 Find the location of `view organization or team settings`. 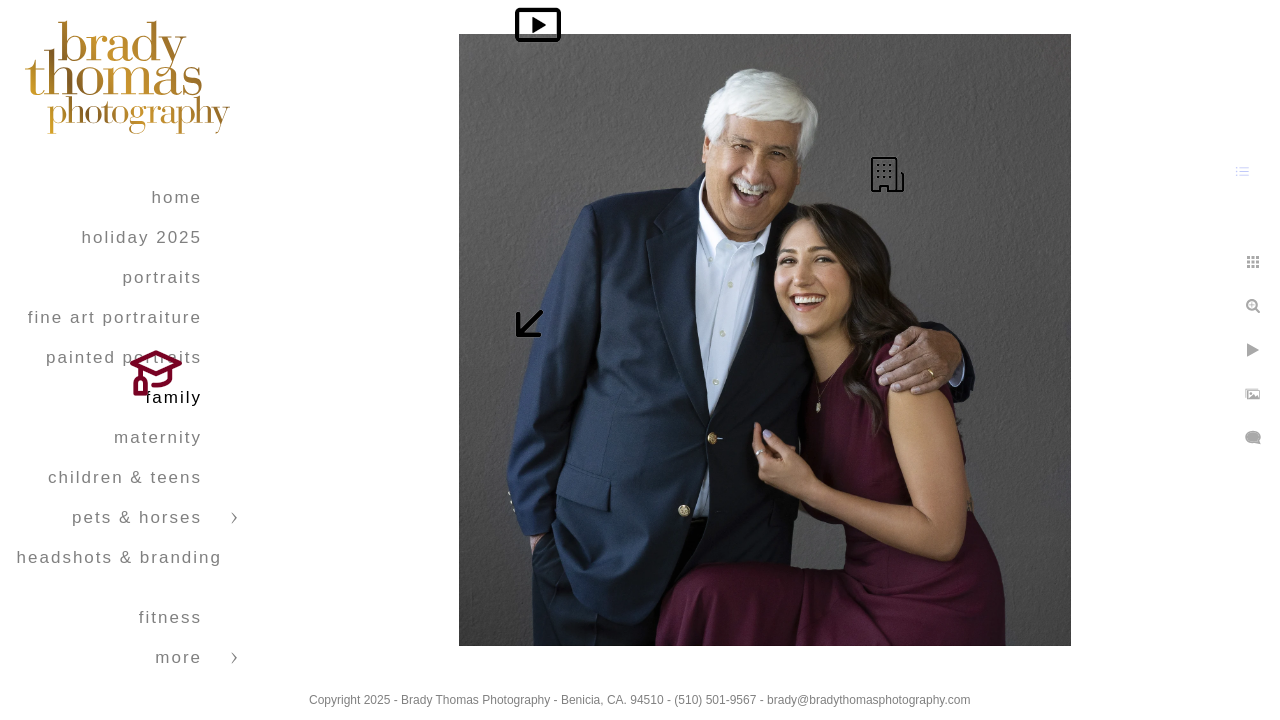

view organization or team settings is located at coordinates (887, 175).